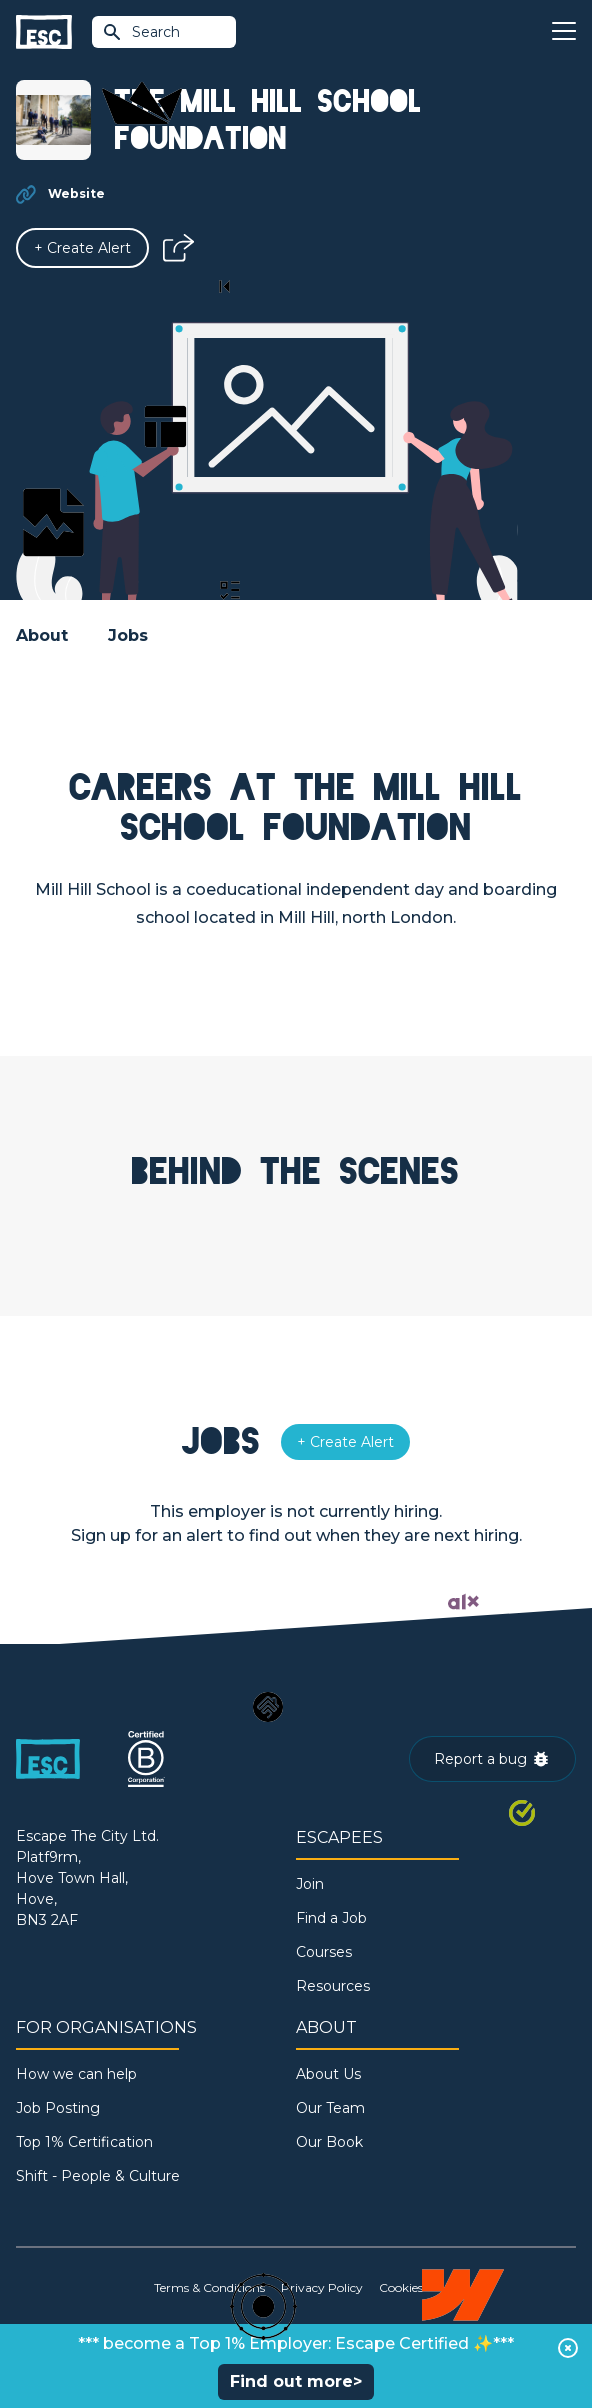 This screenshot has height=2408, width=592. What do you see at coordinates (263, 2306) in the screenshot?
I see `KDE Neon Linux distribution logo` at bounding box center [263, 2306].